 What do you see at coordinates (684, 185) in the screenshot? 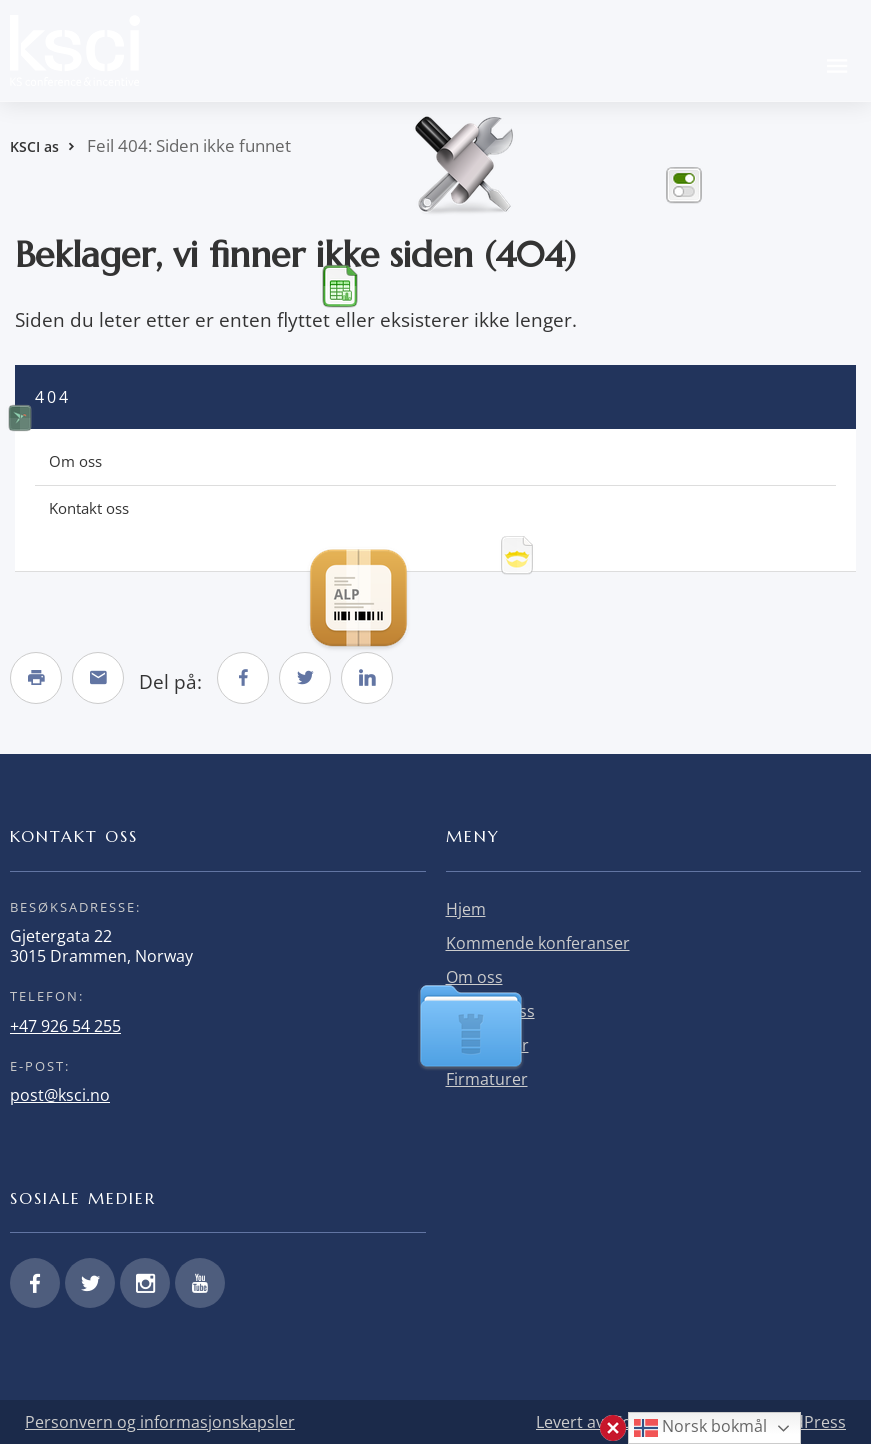
I see `open system tweaks or settings customization` at bounding box center [684, 185].